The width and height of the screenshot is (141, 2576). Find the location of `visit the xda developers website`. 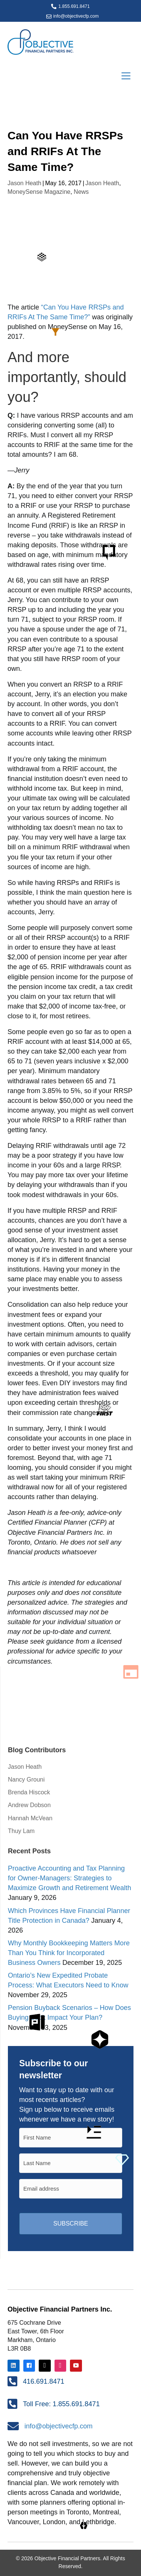

visit the xda developers website is located at coordinates (109, 553).